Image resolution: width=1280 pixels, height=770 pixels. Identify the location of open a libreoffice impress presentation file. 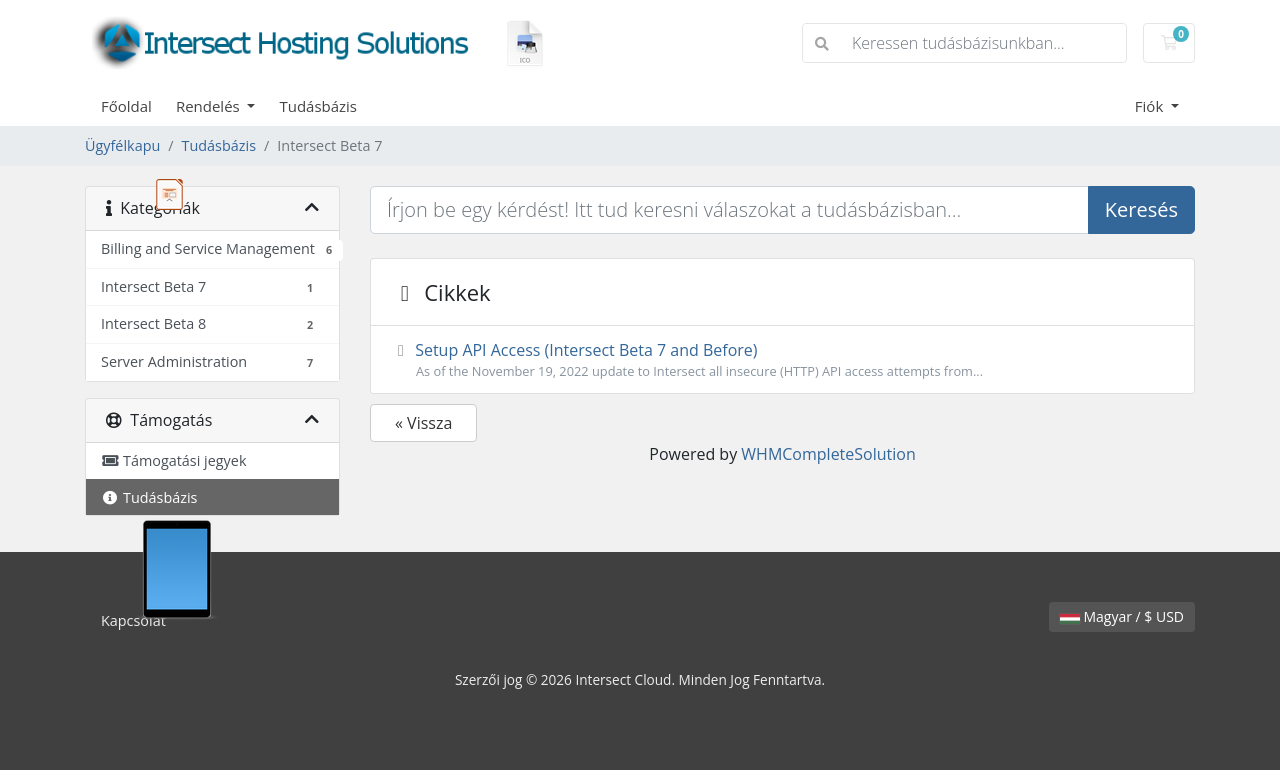
(169, 194).